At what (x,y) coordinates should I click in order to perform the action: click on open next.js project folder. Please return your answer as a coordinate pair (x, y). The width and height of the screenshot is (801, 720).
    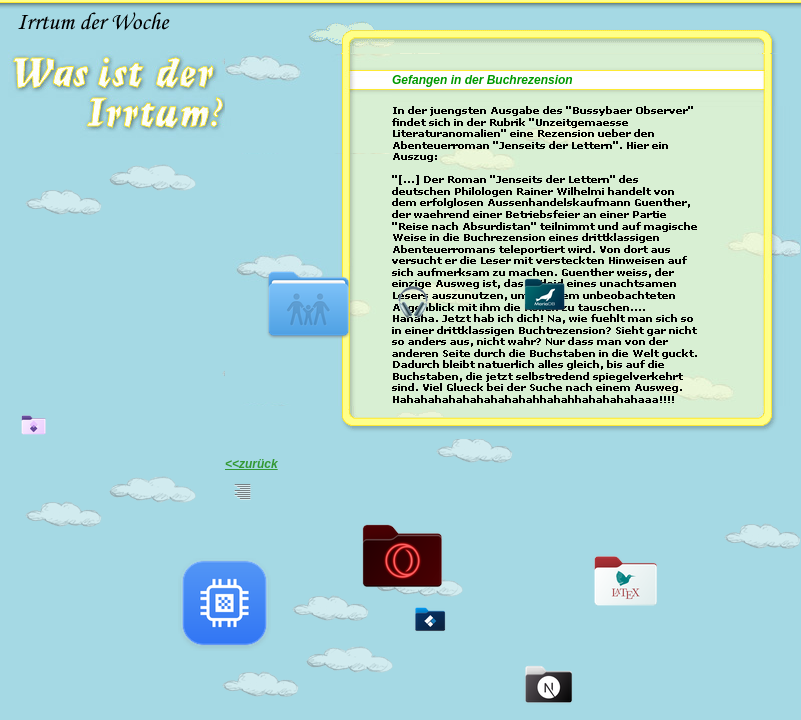
    Looking at the image, I should click on (548, 685).